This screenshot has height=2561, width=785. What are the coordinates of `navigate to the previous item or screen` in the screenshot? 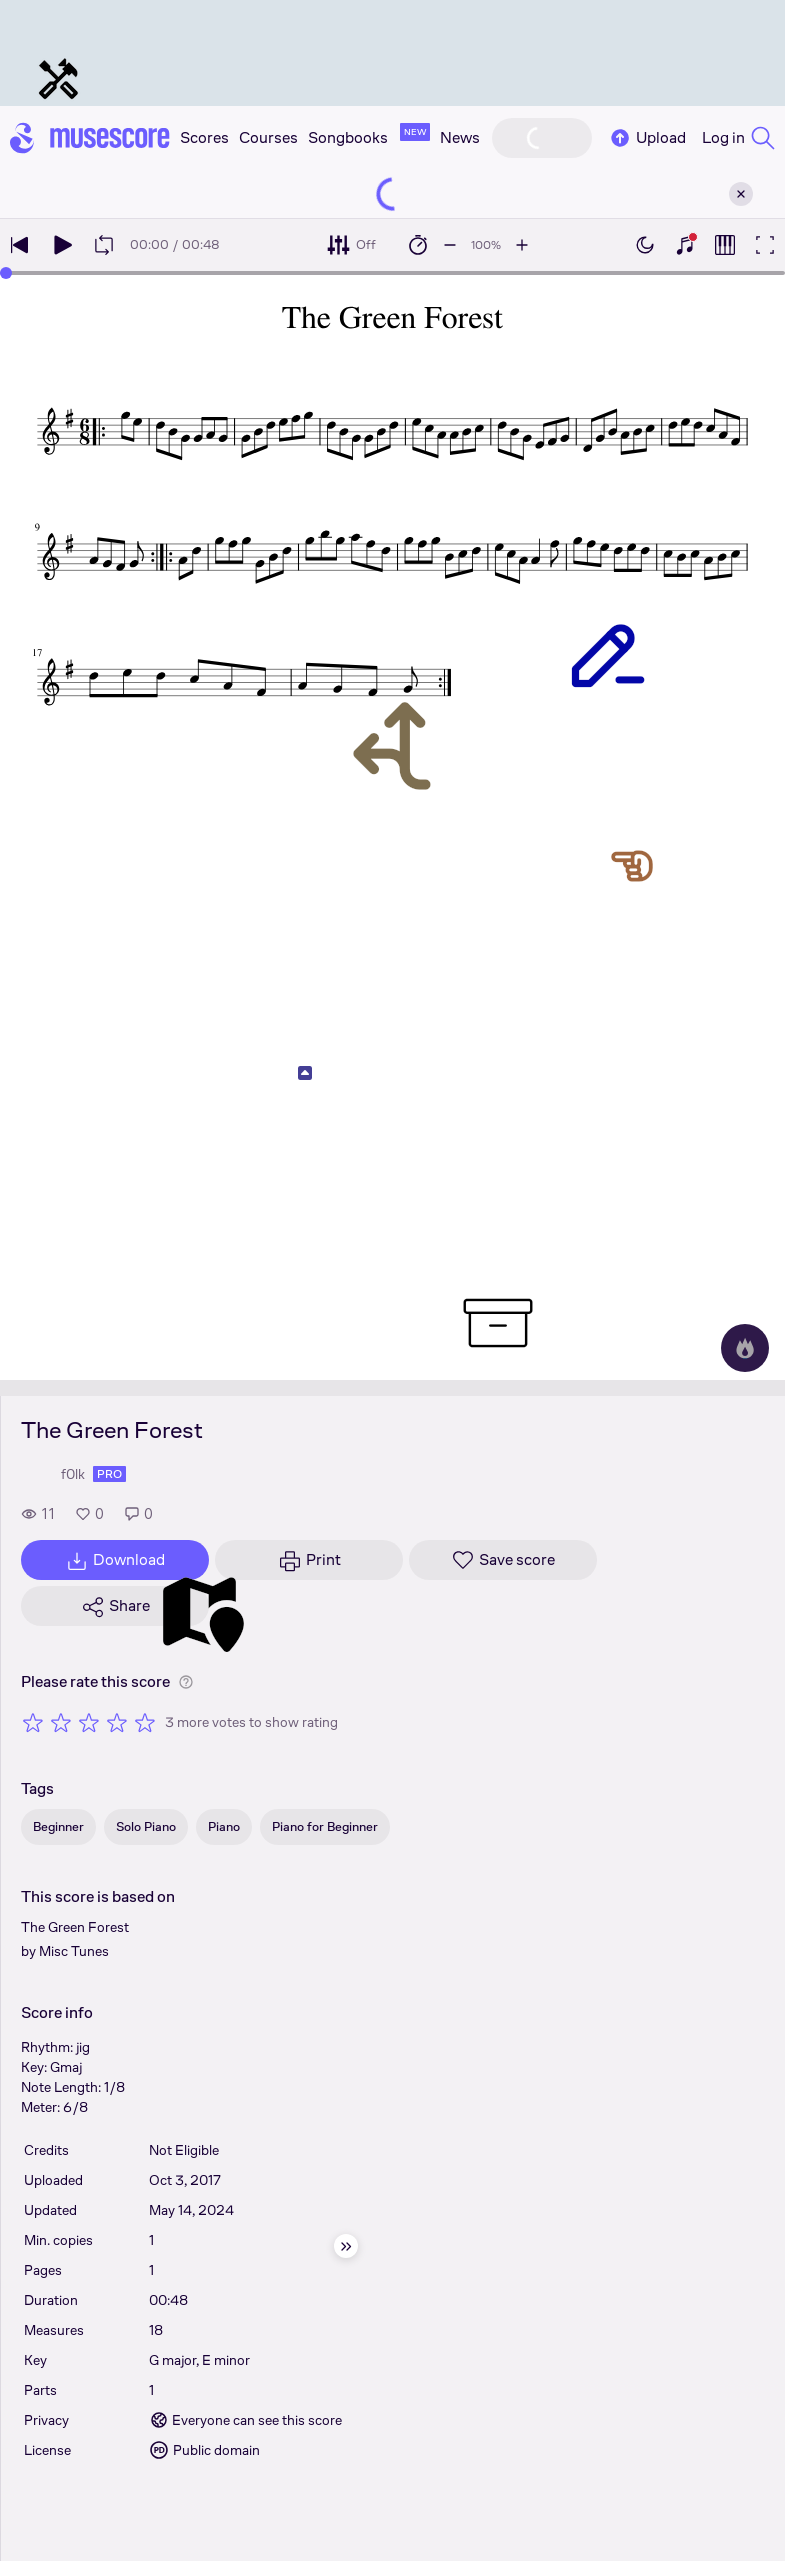 It's located at (632, 866).